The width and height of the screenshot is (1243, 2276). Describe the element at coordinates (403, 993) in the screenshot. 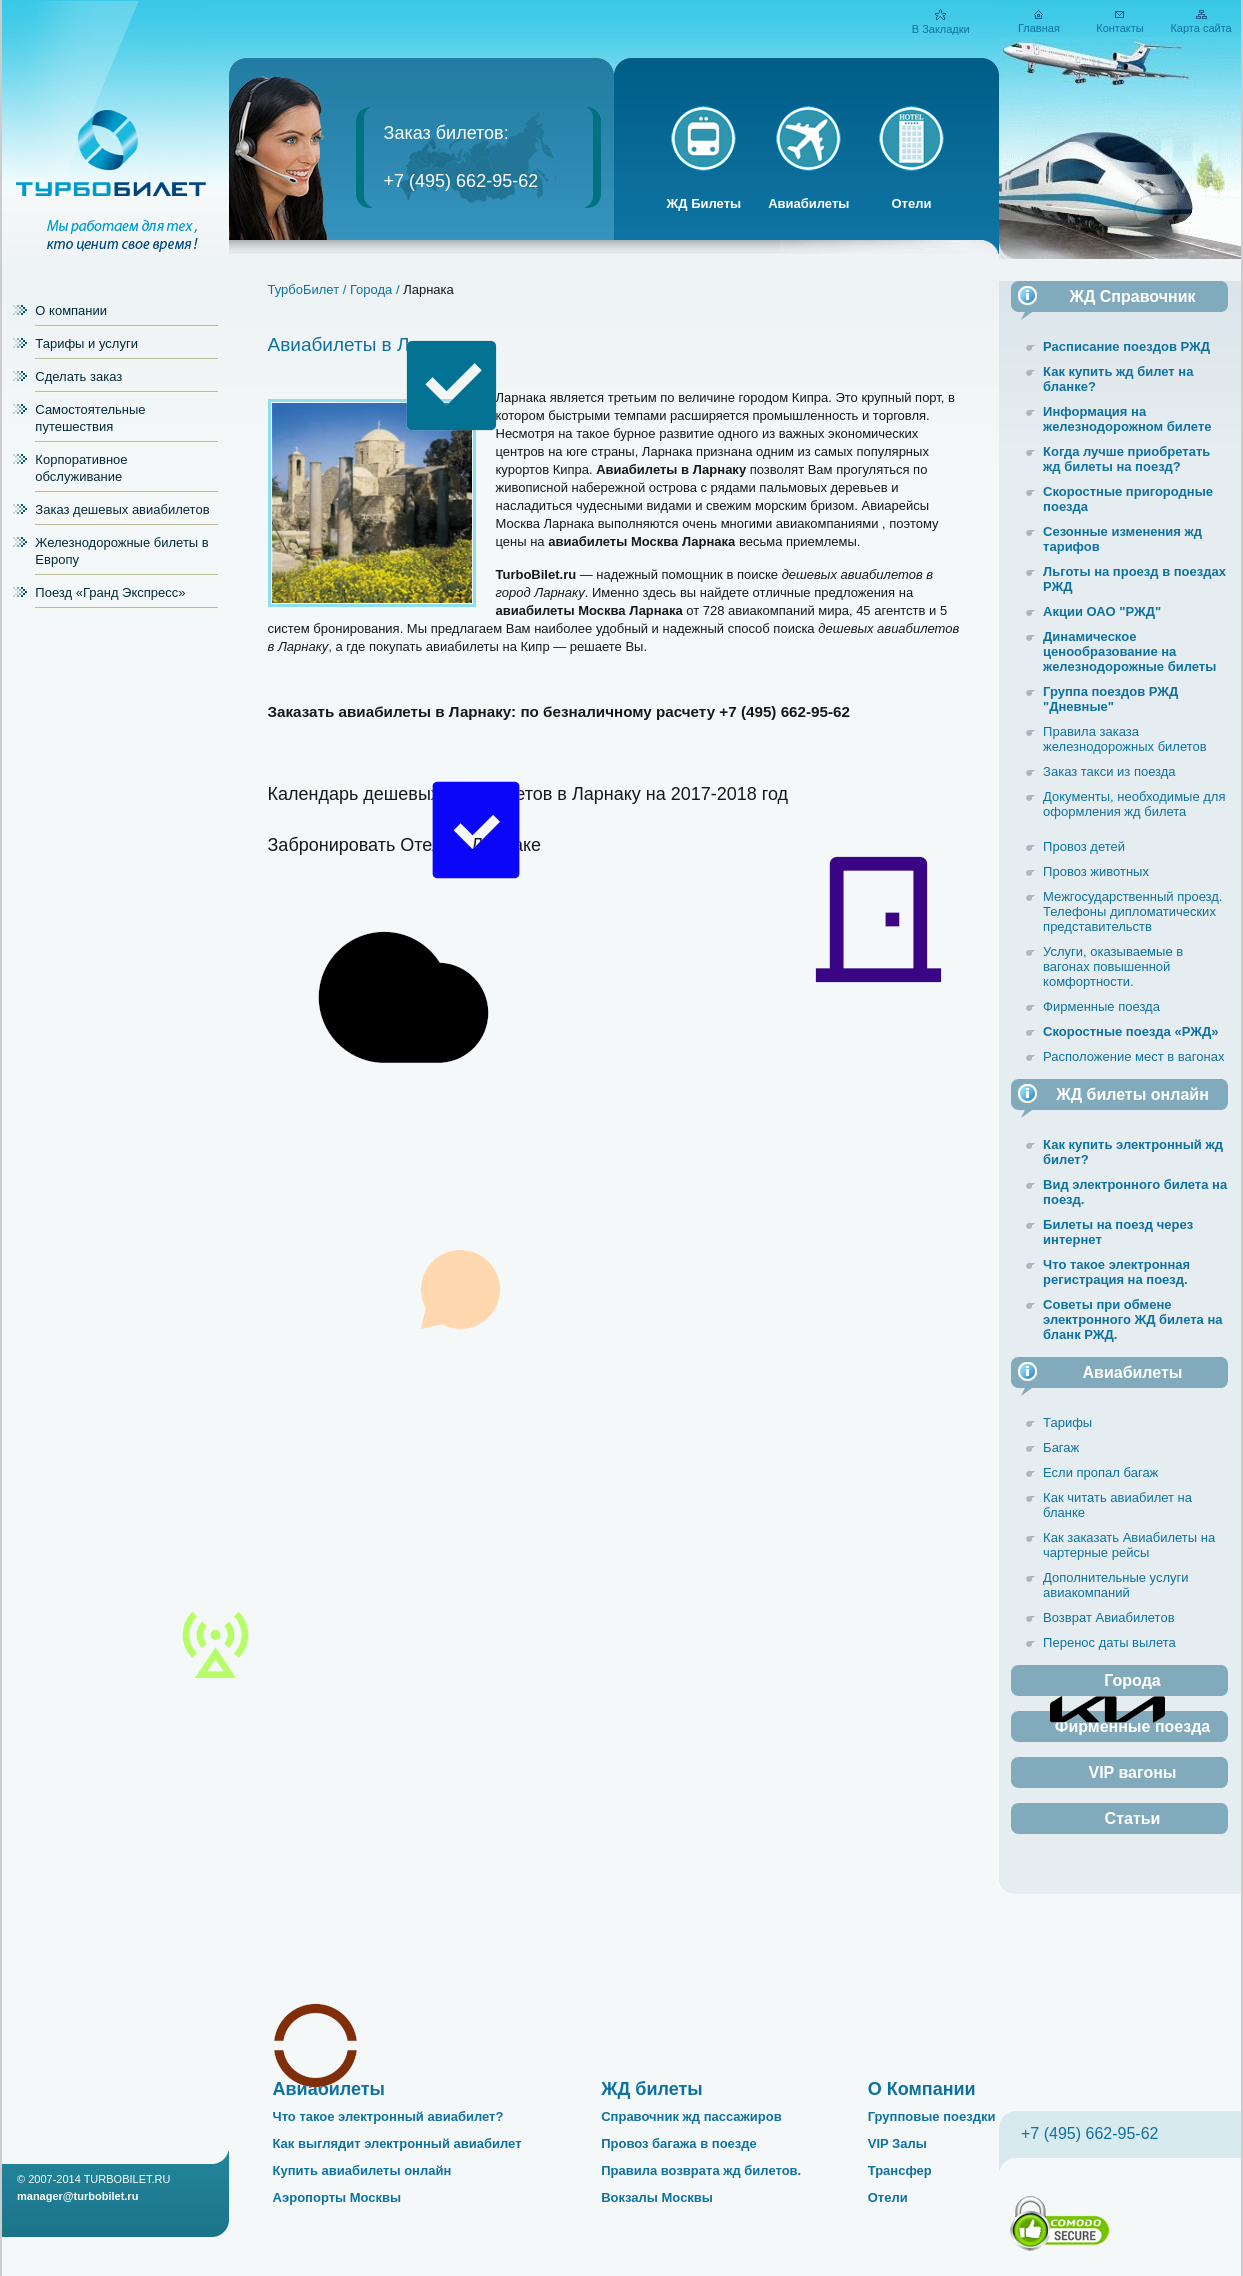

I see `indicates cloudy weather conditions` at that location.